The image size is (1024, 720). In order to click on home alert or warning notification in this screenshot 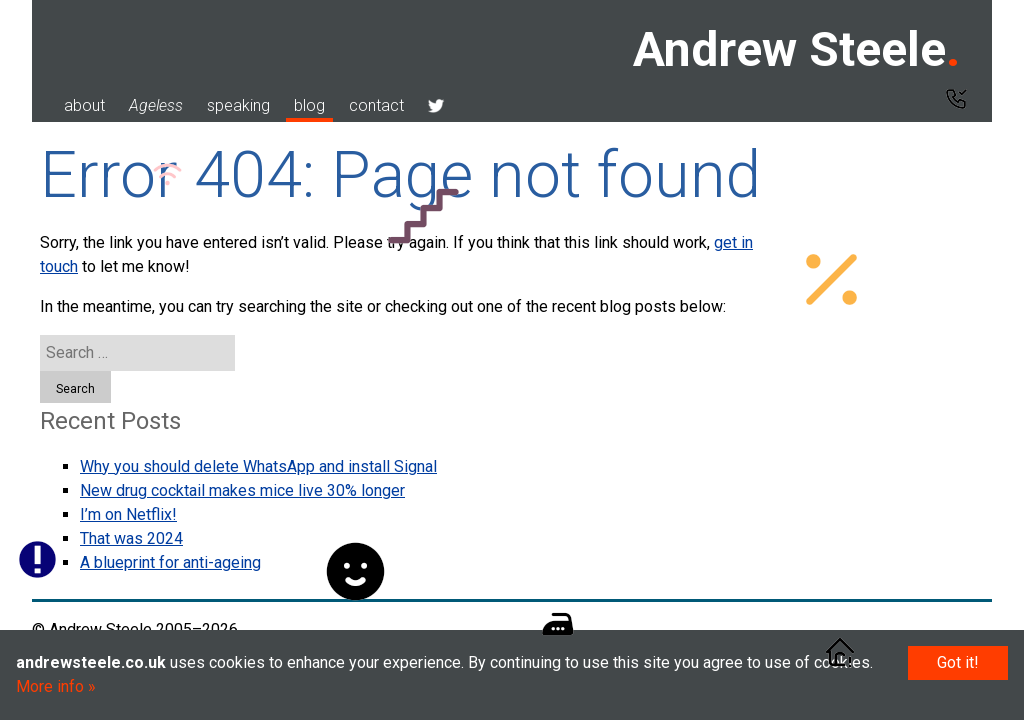, I will do `click(840, 652)`.